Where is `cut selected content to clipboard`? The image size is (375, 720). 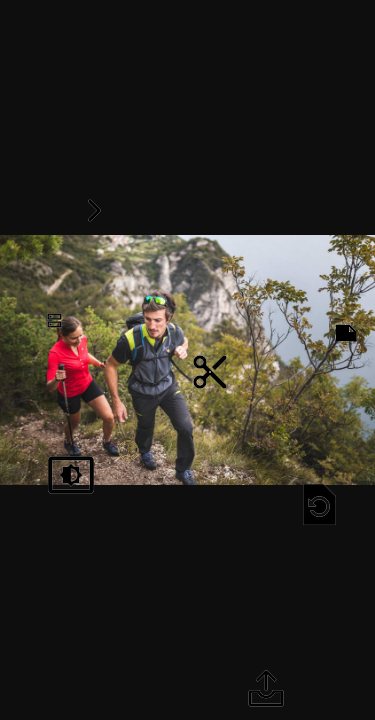
cut selected content to clipboard is located at coordinates (210, 372).